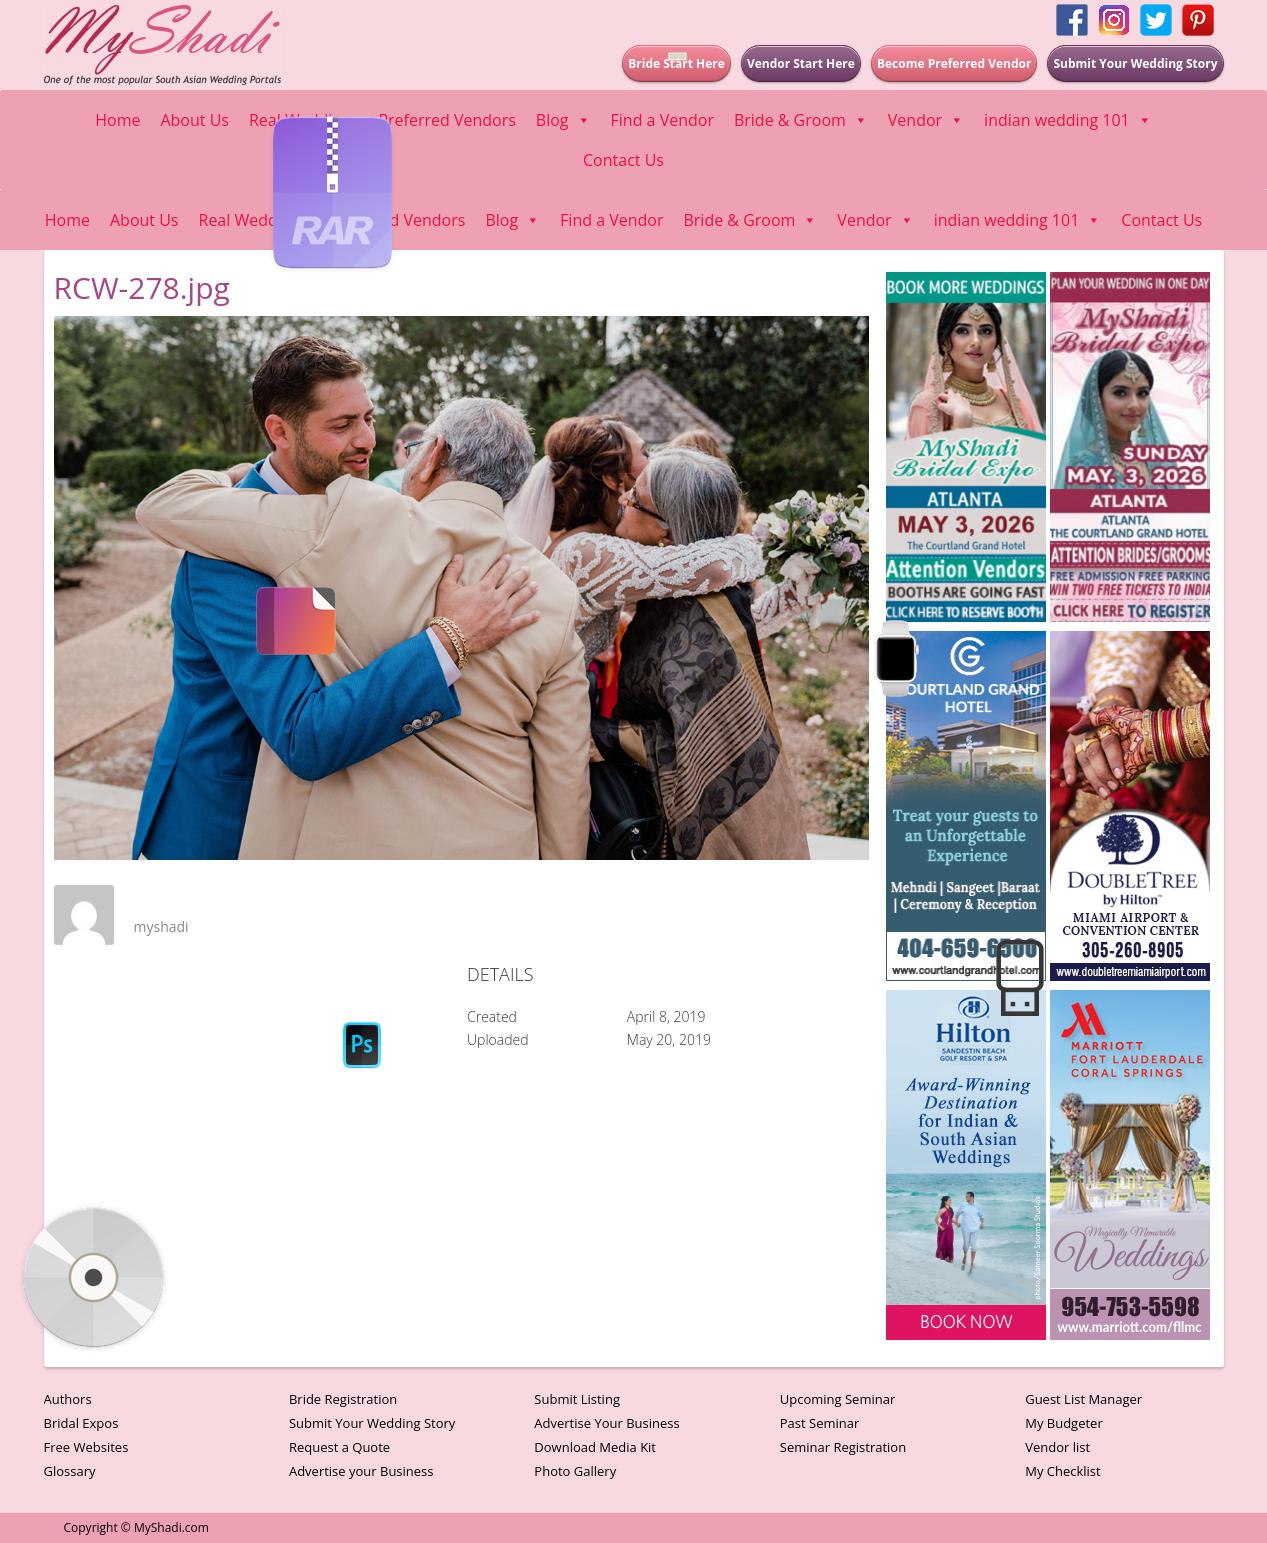  I want to click on adobe photoshop file type indicator, so click(362, 1045).